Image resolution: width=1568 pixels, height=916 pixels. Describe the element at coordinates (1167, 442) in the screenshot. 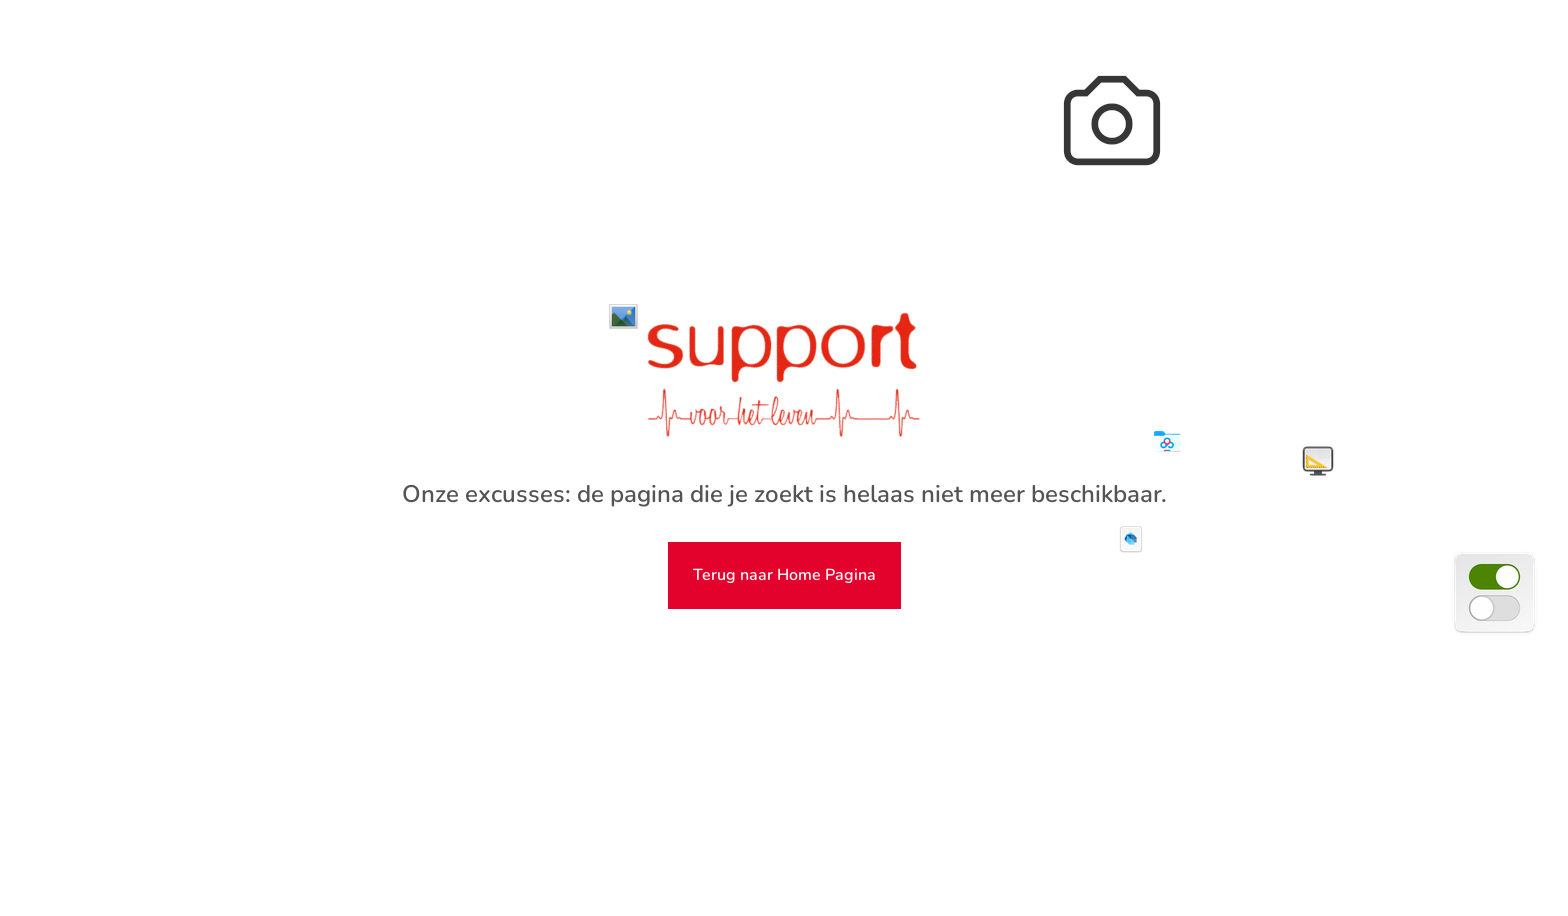

I see `open Baidu Netdisk cloud storage folder` at that location.